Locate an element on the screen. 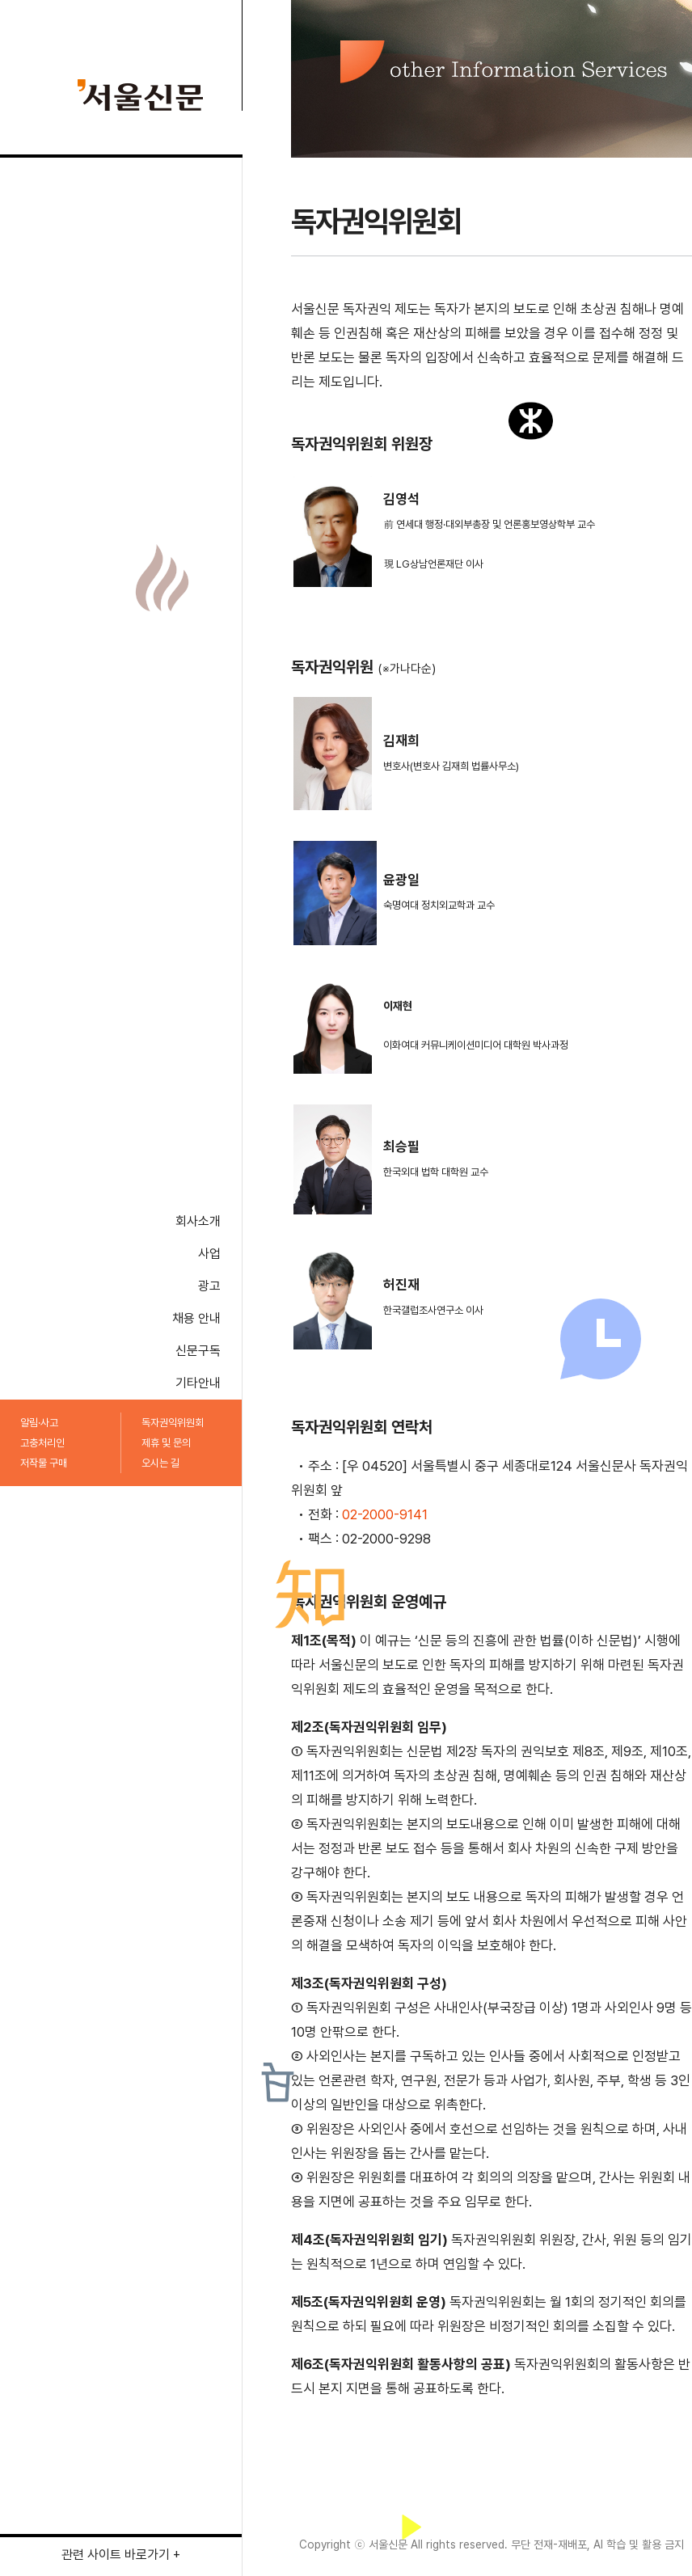 The image size is (692, 2576). view chat history is located at coordinates (601, 1339).